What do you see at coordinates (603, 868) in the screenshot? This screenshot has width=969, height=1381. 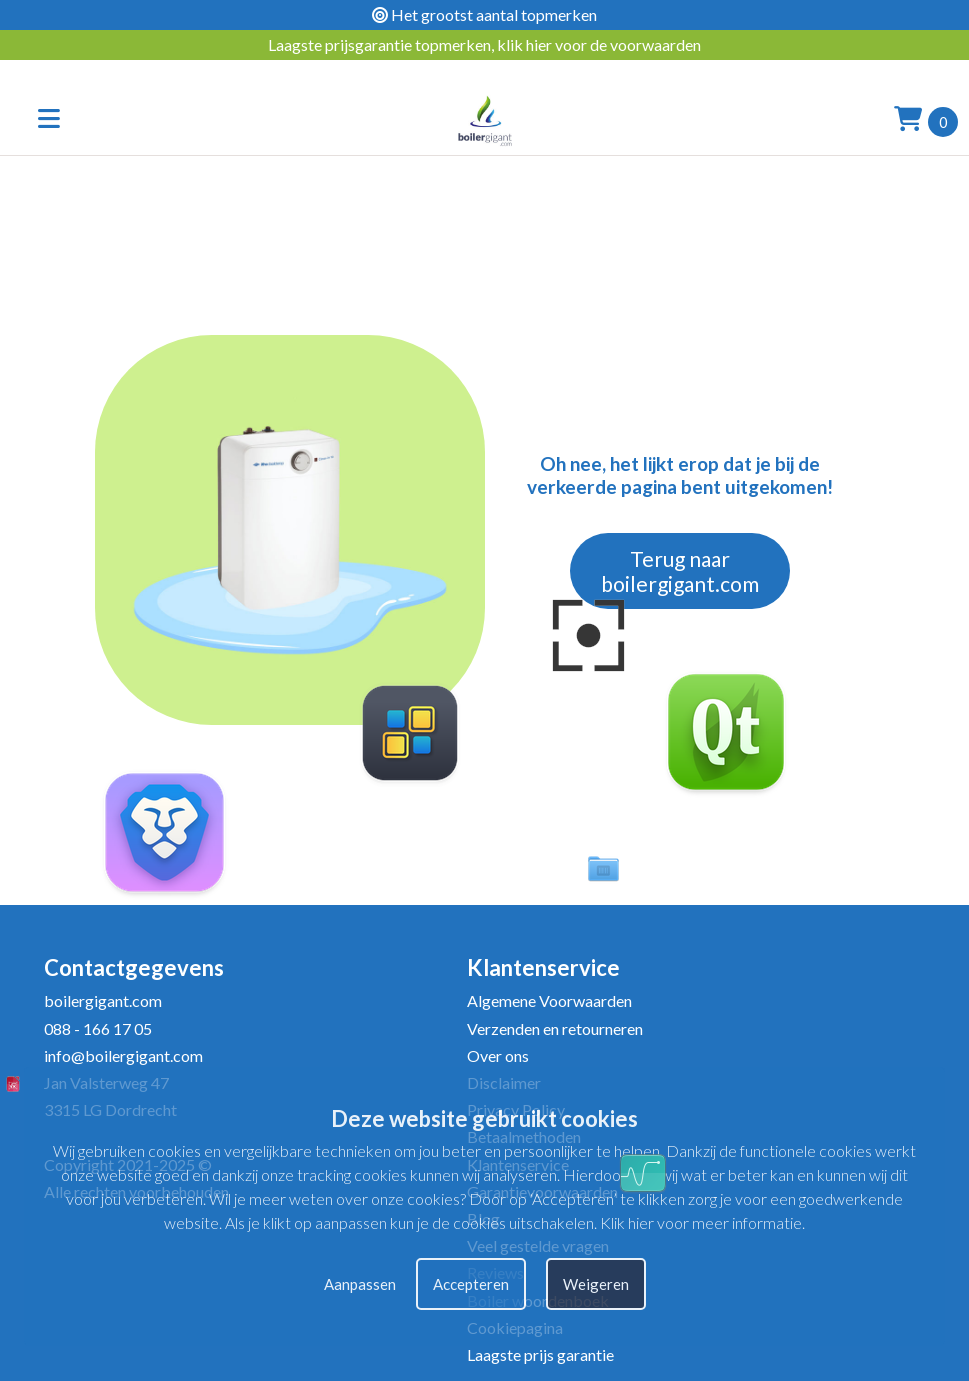 I see `open folder containing scanned OCR documents` at bounding box center [603, 868].